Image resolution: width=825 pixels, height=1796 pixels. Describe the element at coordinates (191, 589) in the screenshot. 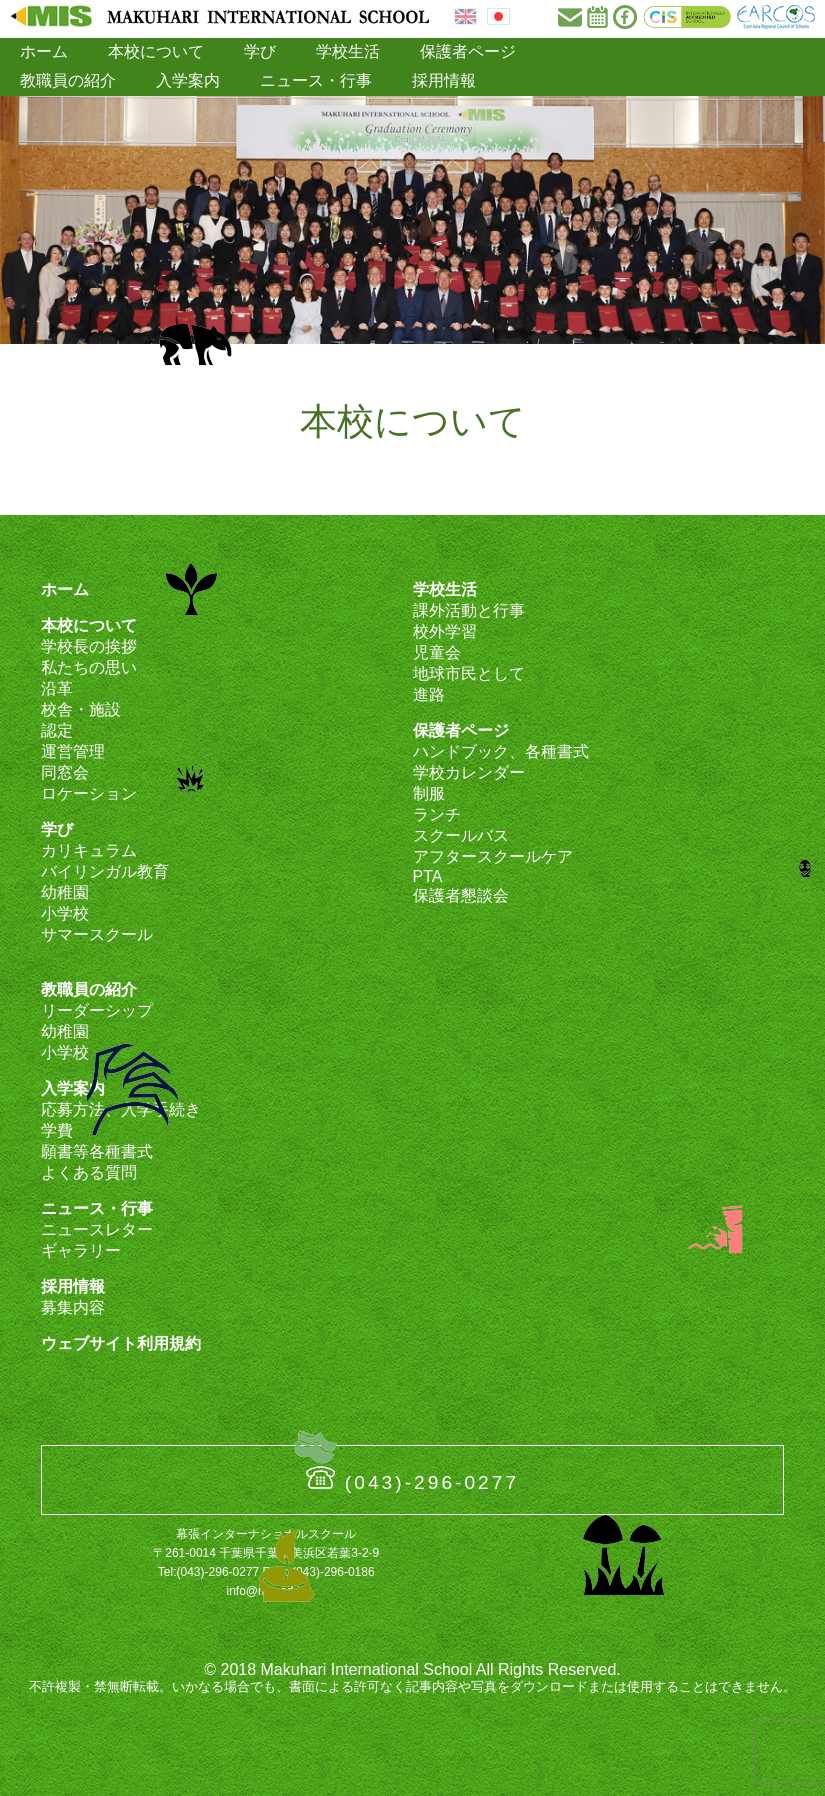

I see `indicates new growth or beginner status` at that location.